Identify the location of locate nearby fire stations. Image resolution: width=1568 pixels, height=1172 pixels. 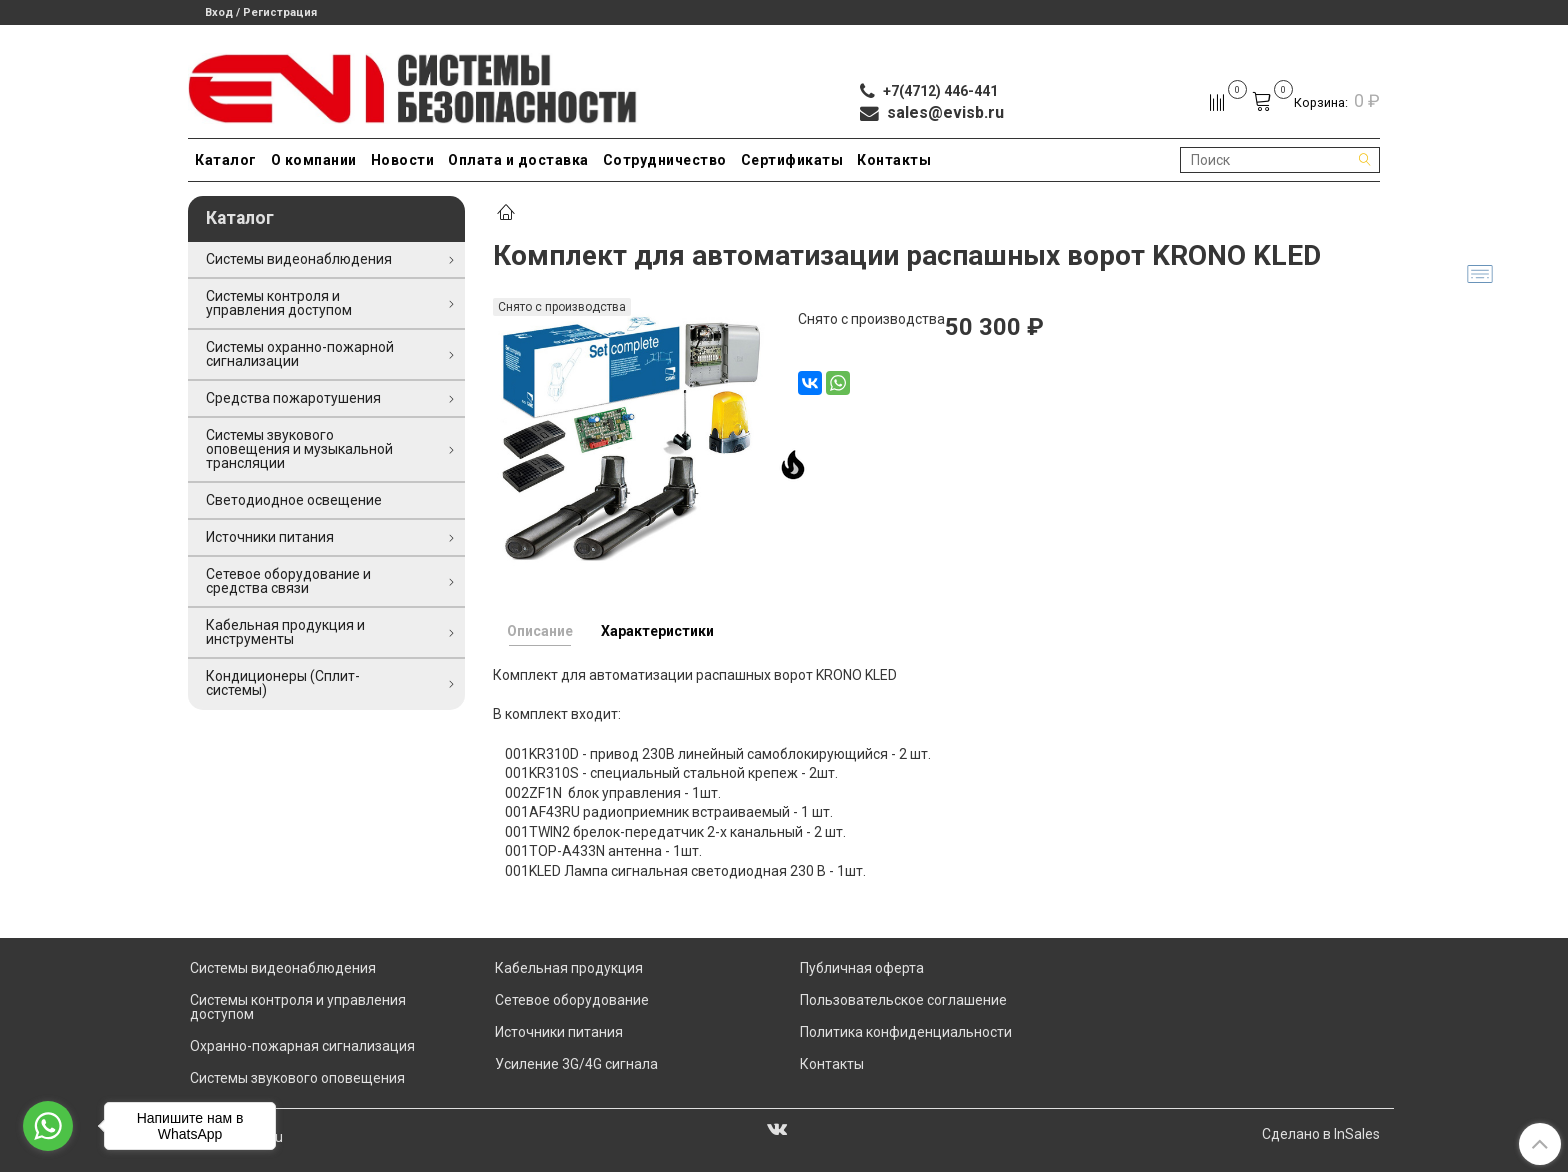
(793, 465).